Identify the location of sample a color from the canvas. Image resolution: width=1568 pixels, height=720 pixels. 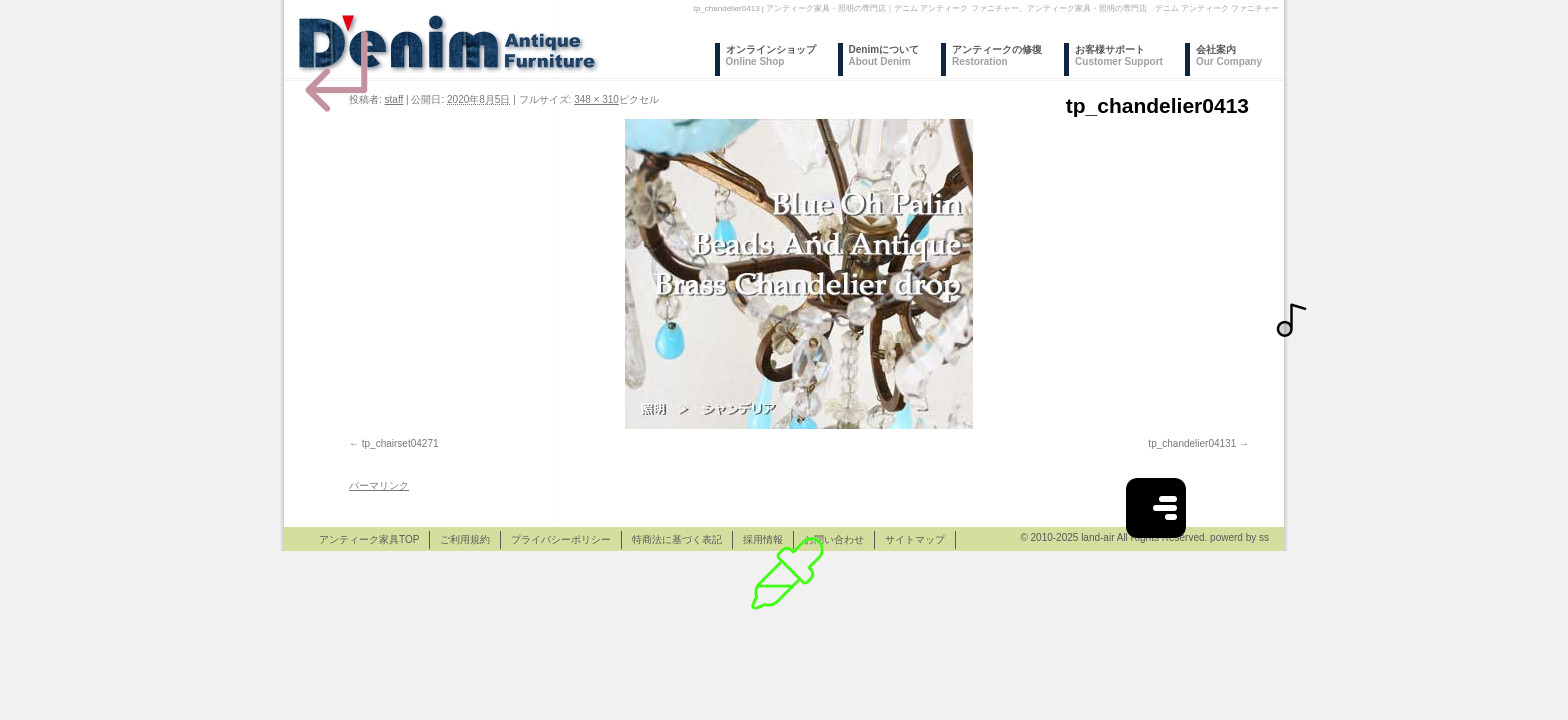
(787, 573).